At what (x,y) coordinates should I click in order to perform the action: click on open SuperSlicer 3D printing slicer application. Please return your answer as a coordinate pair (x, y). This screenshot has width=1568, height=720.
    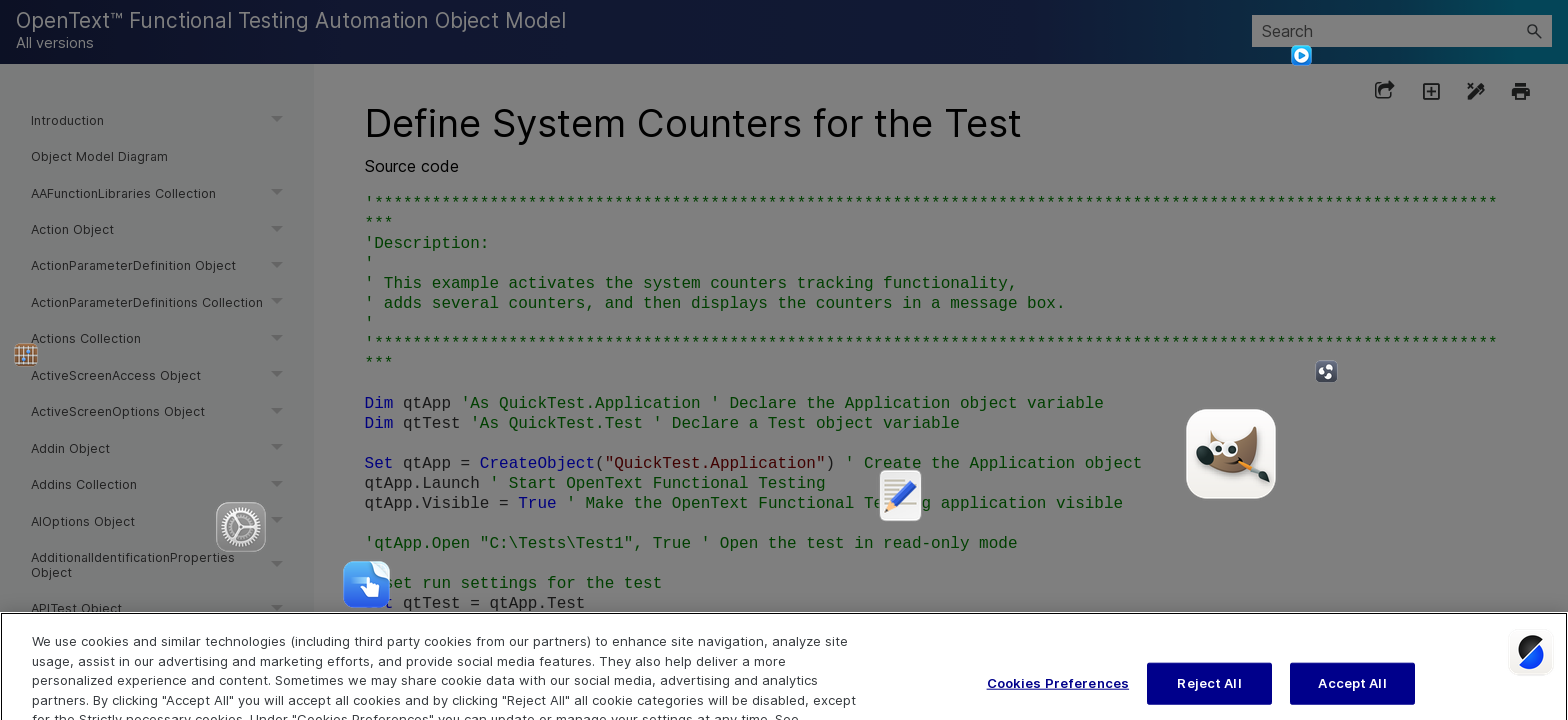
    Looking at the image, I should click on (1531, 652).